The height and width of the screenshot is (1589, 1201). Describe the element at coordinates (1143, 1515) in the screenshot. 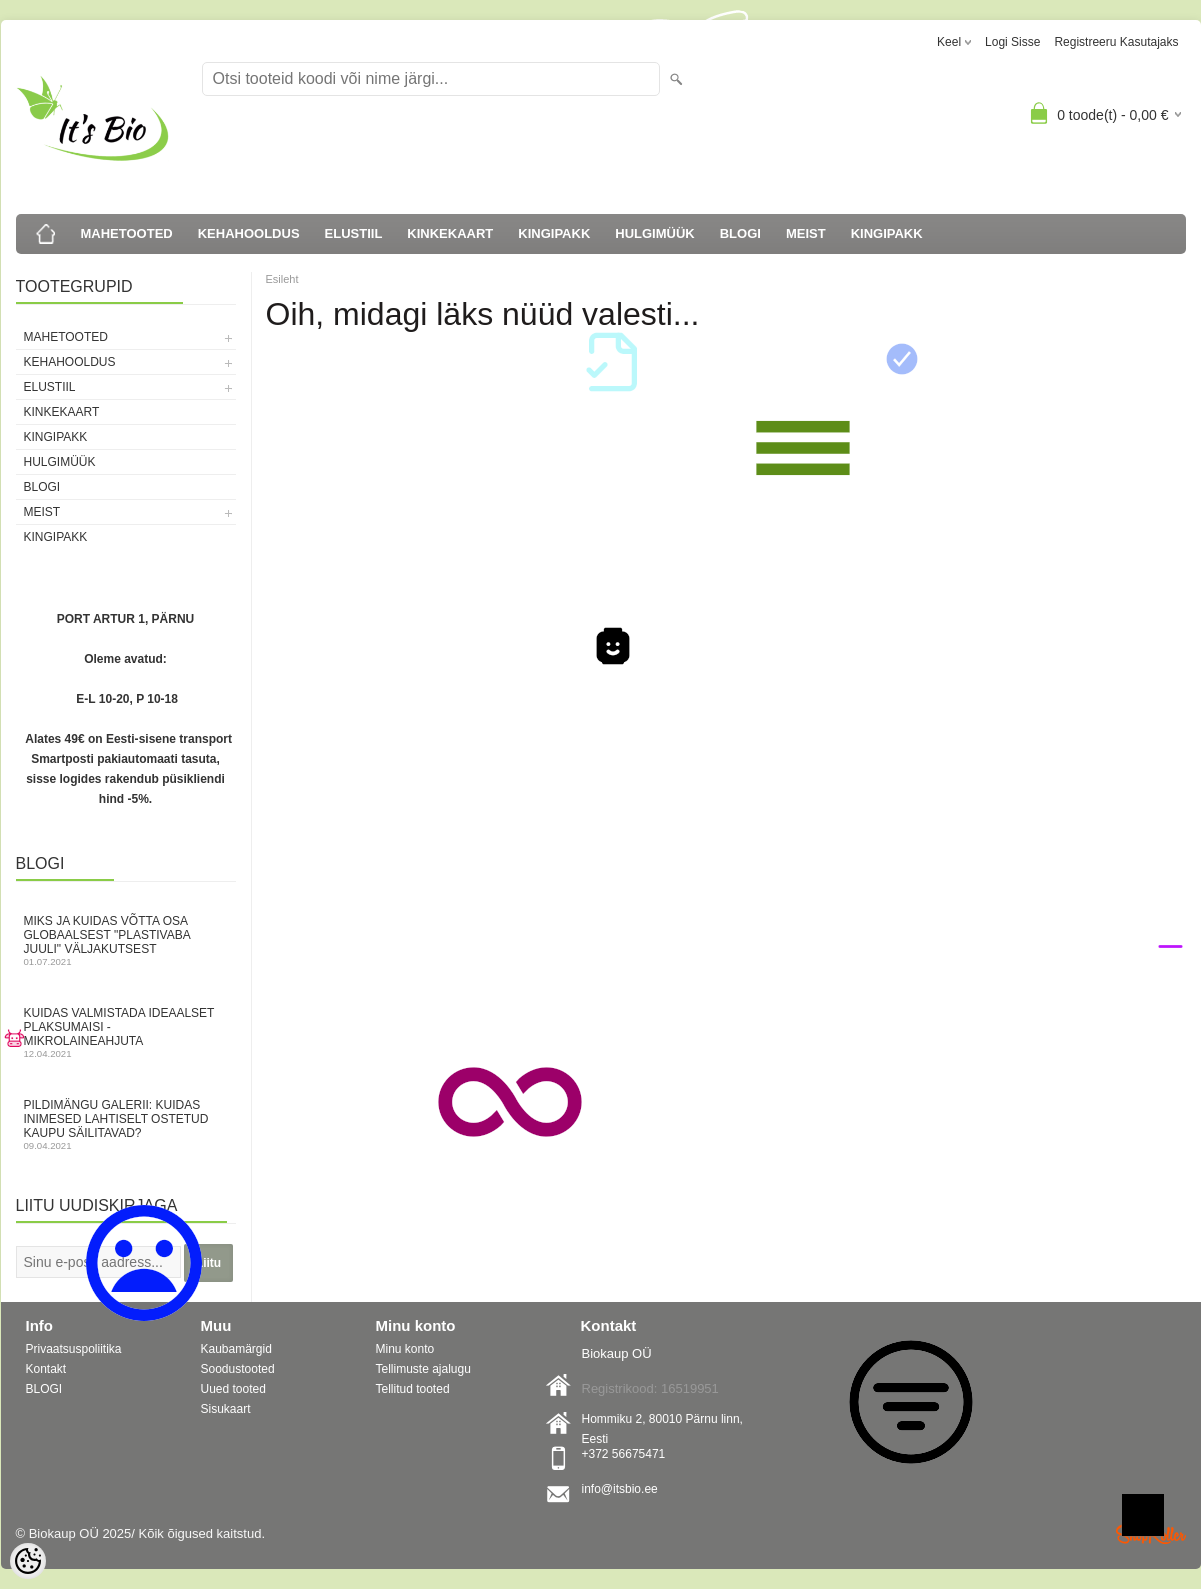

I see `stop media playback` at that location.